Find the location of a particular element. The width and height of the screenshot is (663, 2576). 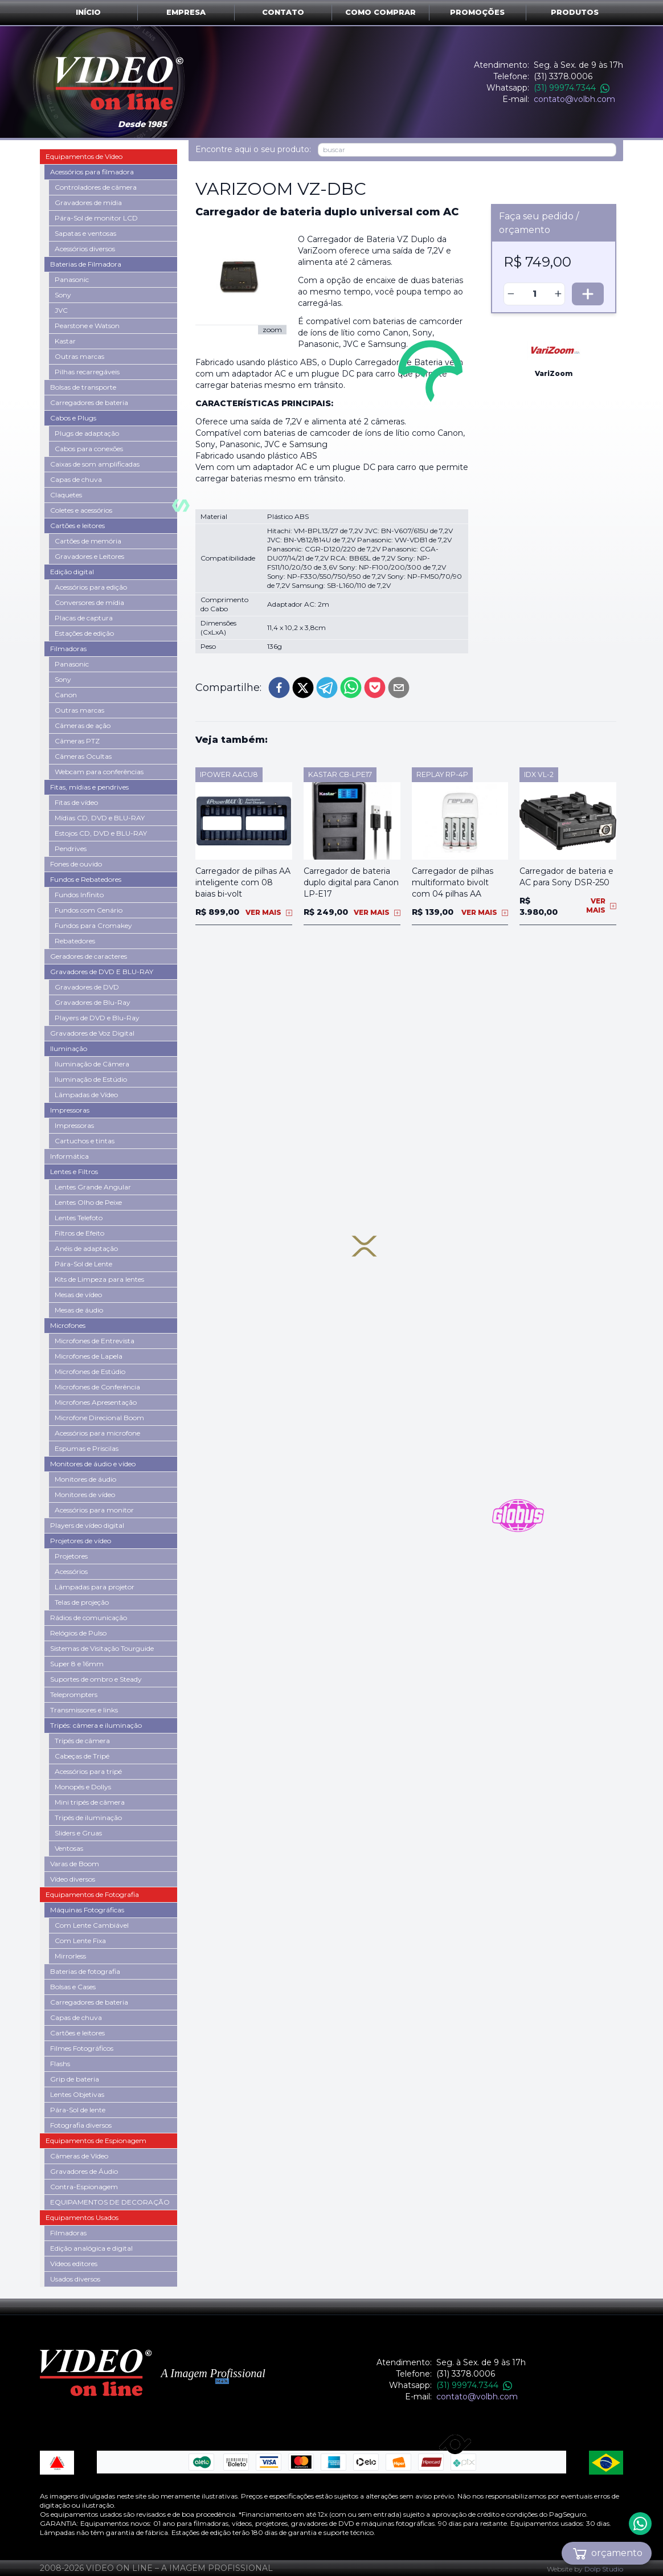

xrp cryptocurrency logo is located at coordinates (364, 1246).